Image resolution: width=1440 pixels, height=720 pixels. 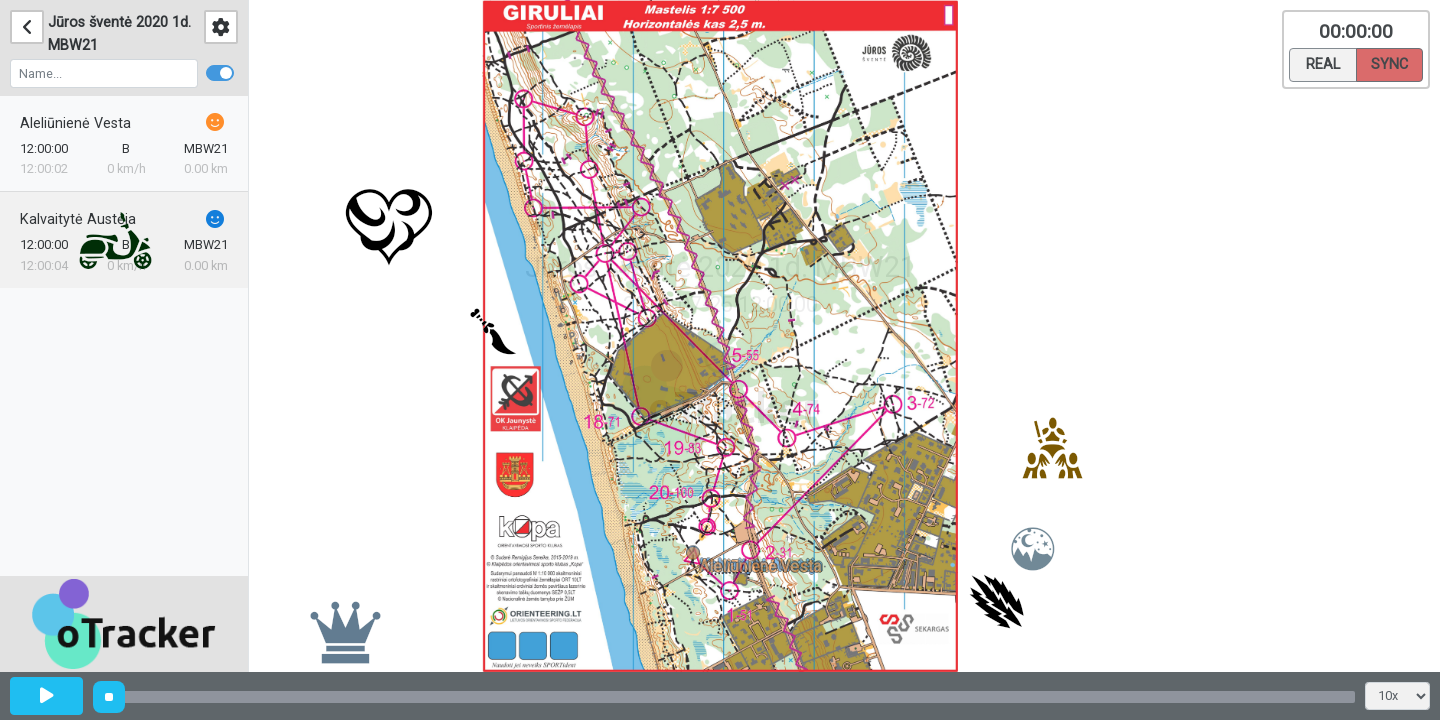 I want to click on toggle night mode or dark theme, so click(x=1033, y=549).